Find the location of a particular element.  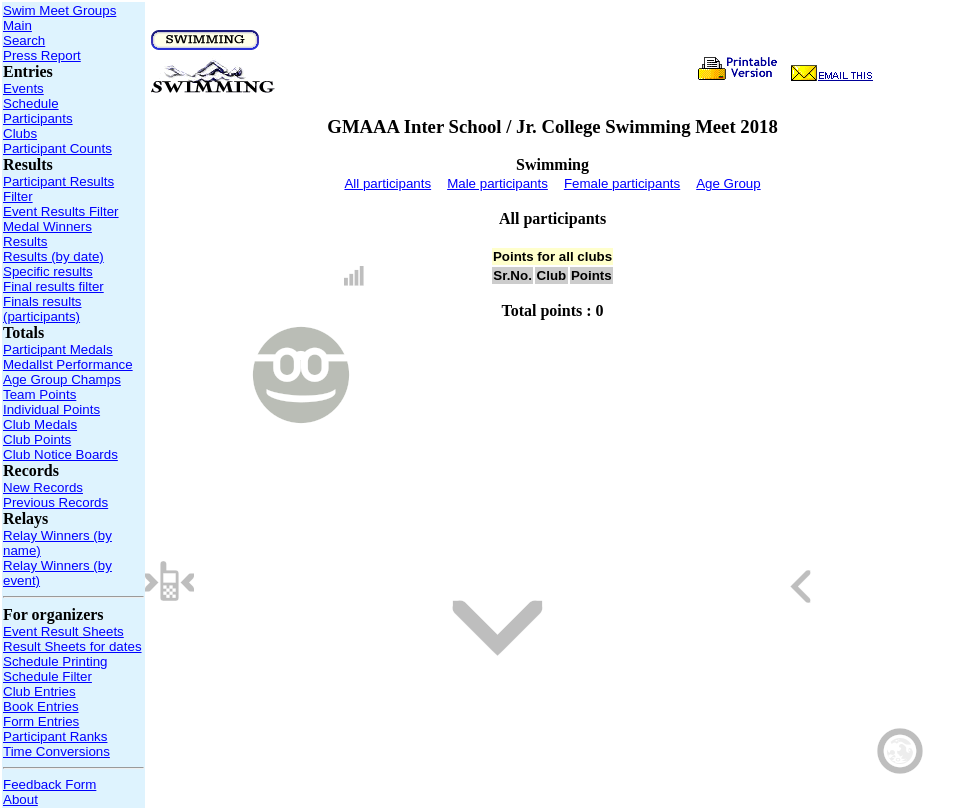

scroll down or view more content is located at coordinates (497, 630).